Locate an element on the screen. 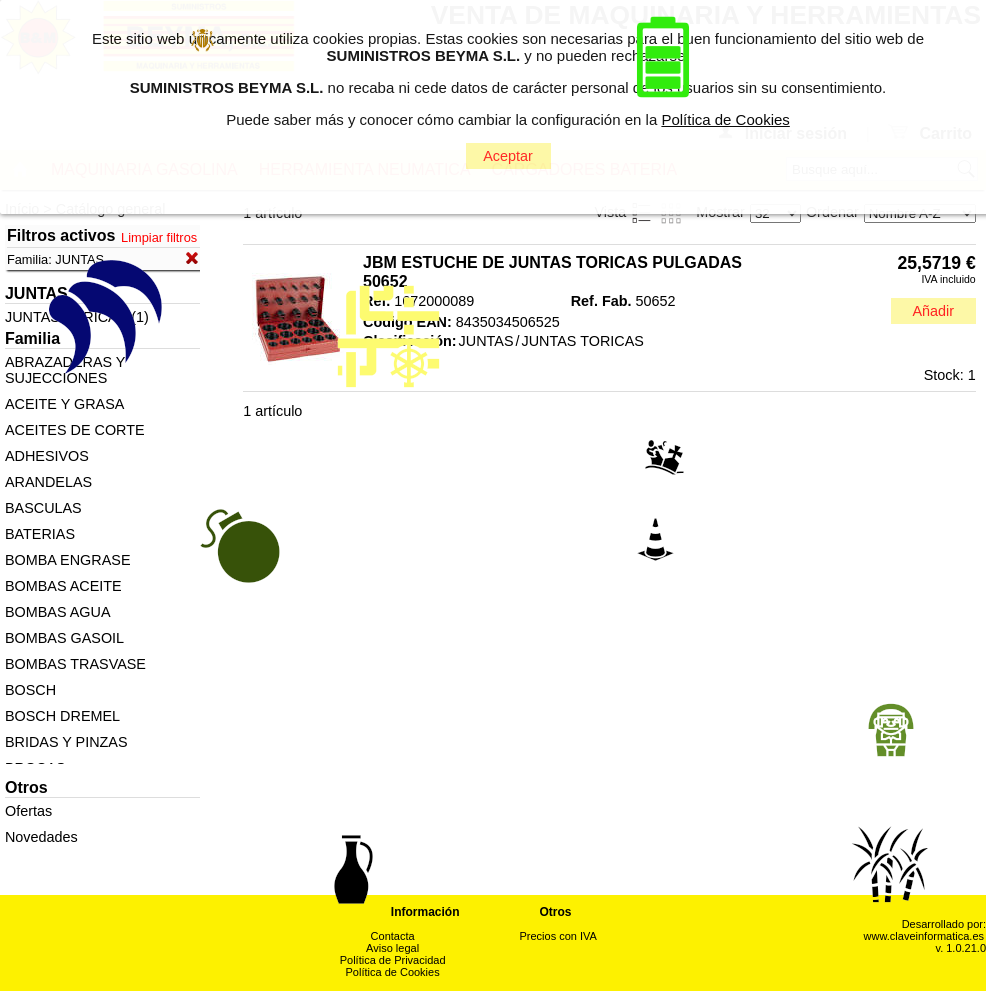 The image size is (986, 991). indicates a claw or slash attack ability is located at coordinates (106, 316).